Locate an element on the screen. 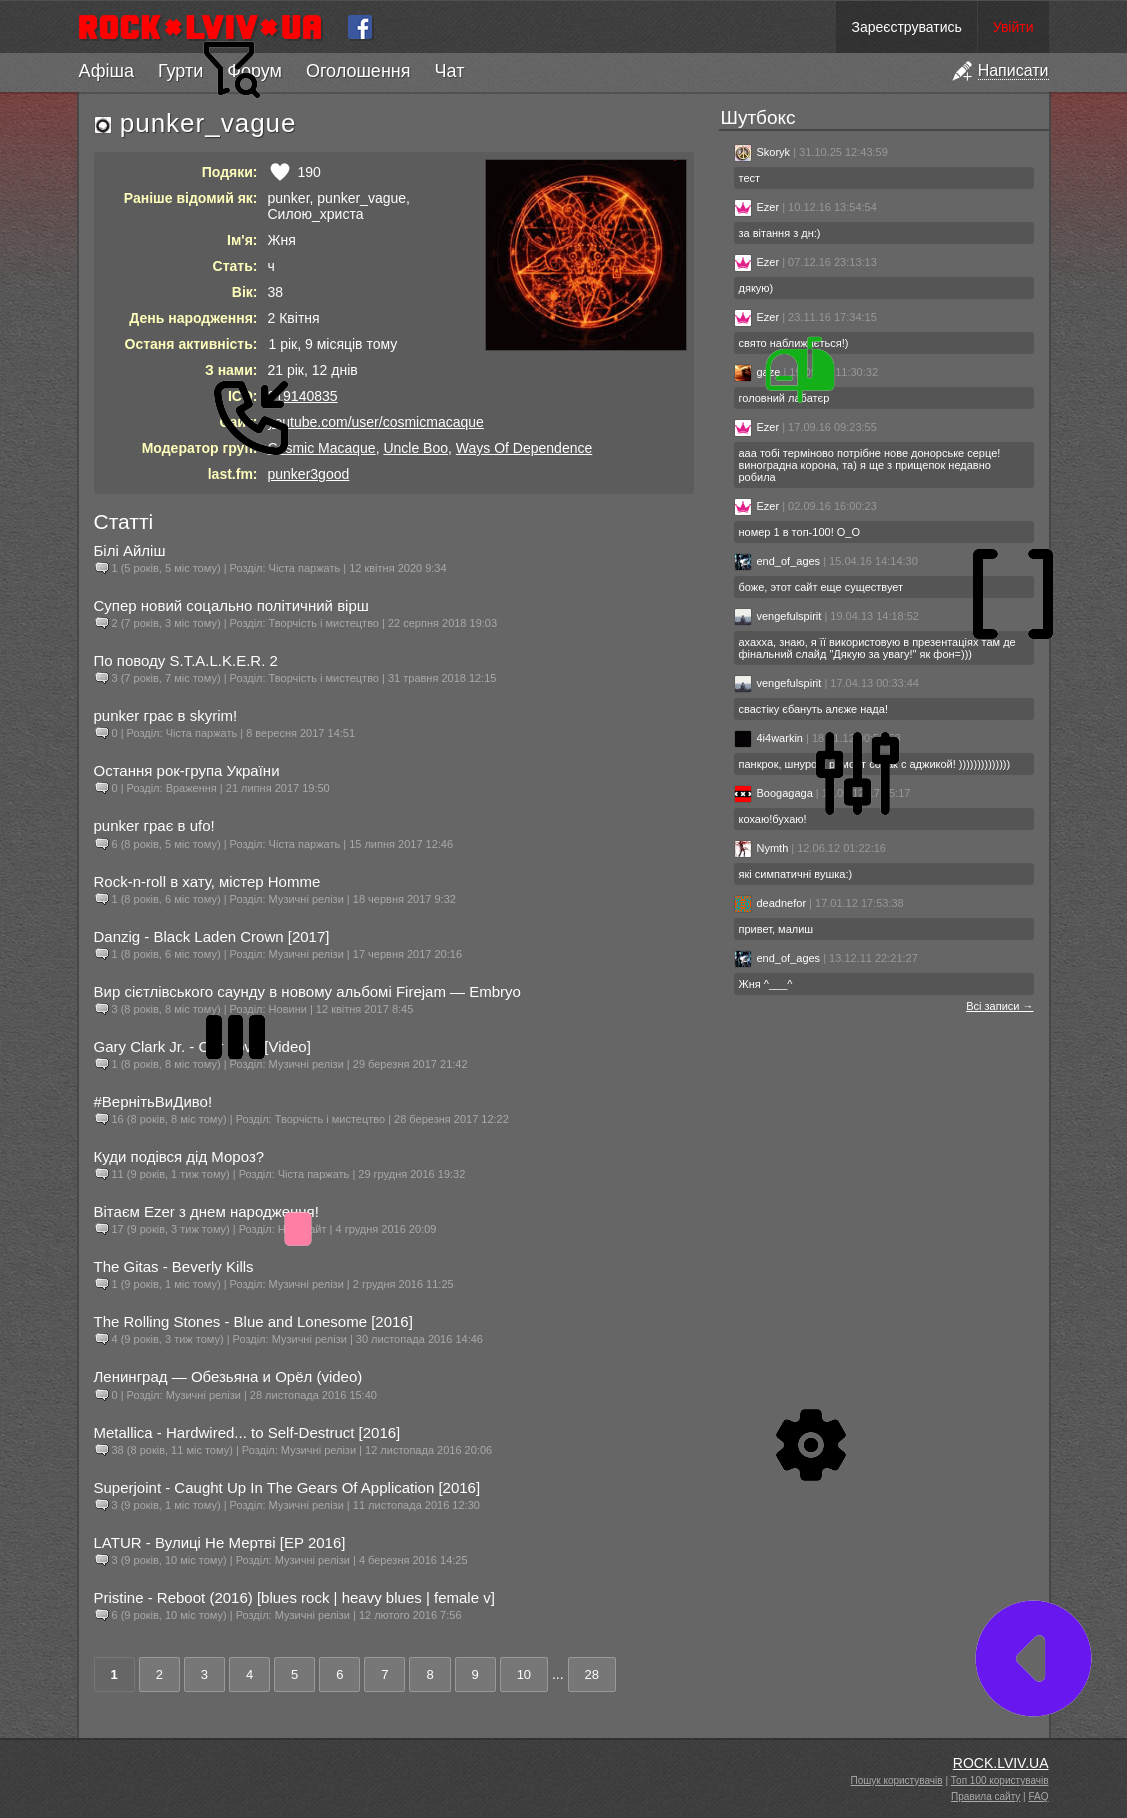 This screenshot has width=1127, height=1818. represents a vertical card or panel layout is located at coordinates (298, 1229).